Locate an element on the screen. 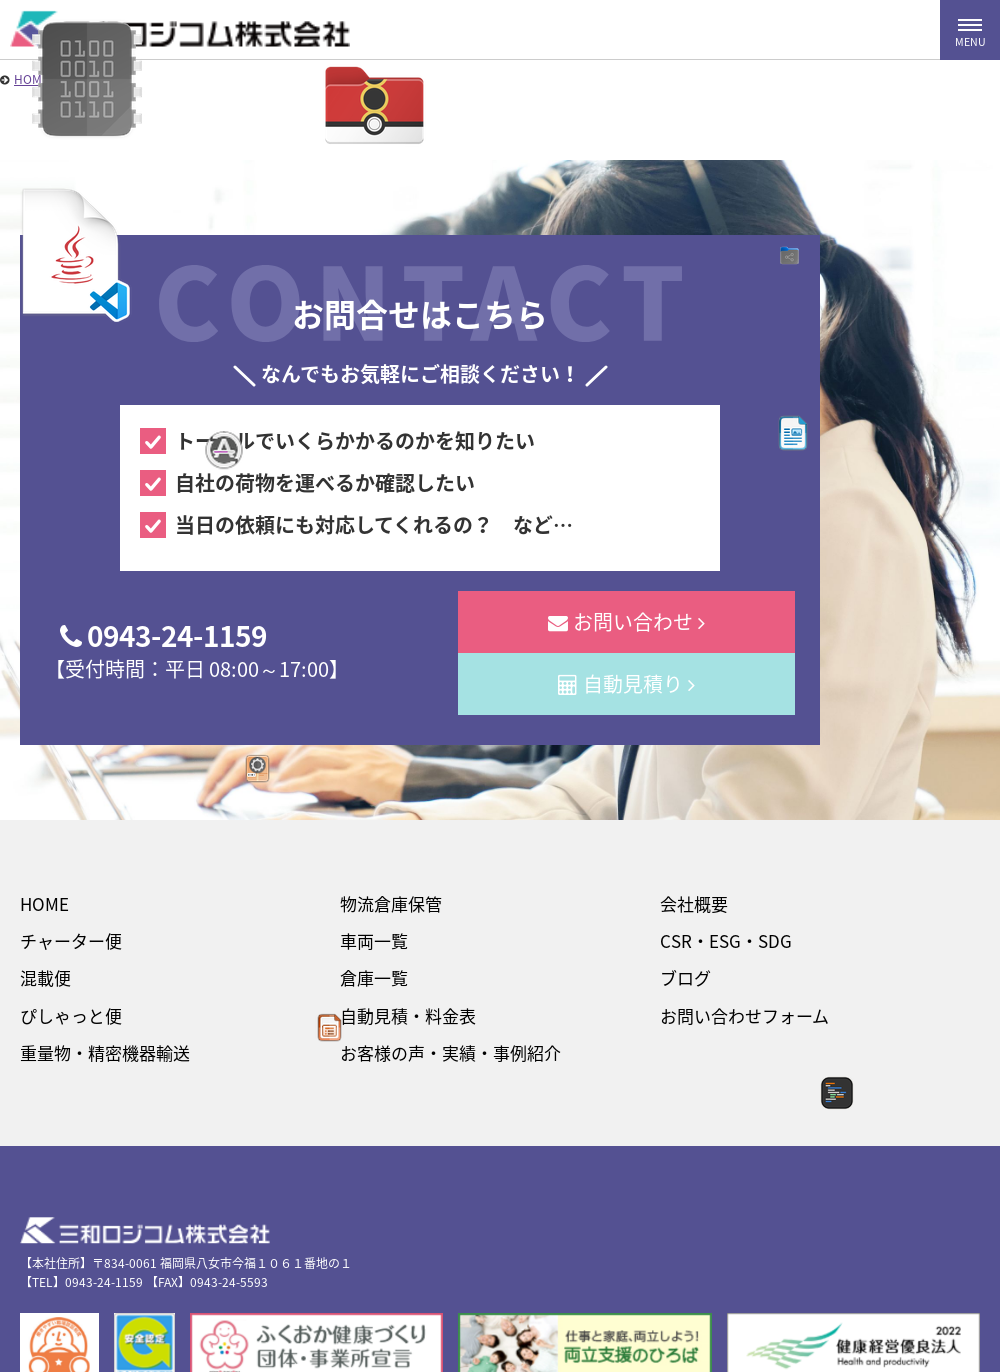 The width and height of the screenshot is (1000, 1372). open a Java file in Visual Studio Code is located at coordinates (70, 254).